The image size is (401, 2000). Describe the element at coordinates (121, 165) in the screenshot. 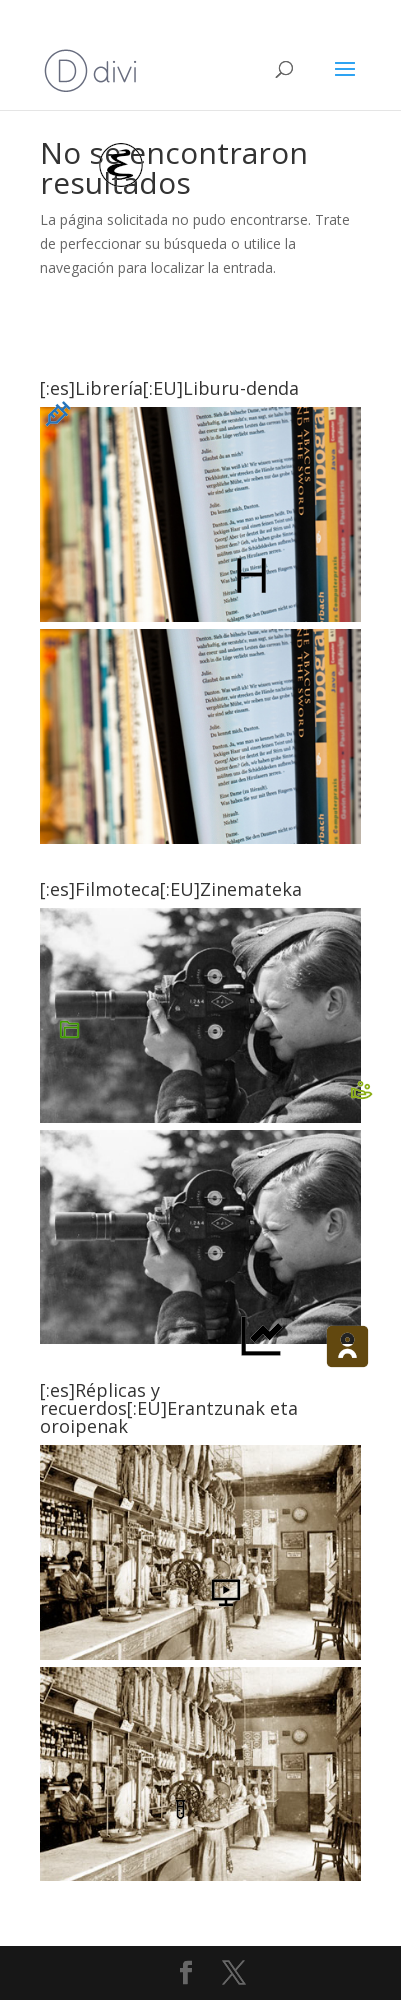

I see `open gnu emacs text editor` at that location.